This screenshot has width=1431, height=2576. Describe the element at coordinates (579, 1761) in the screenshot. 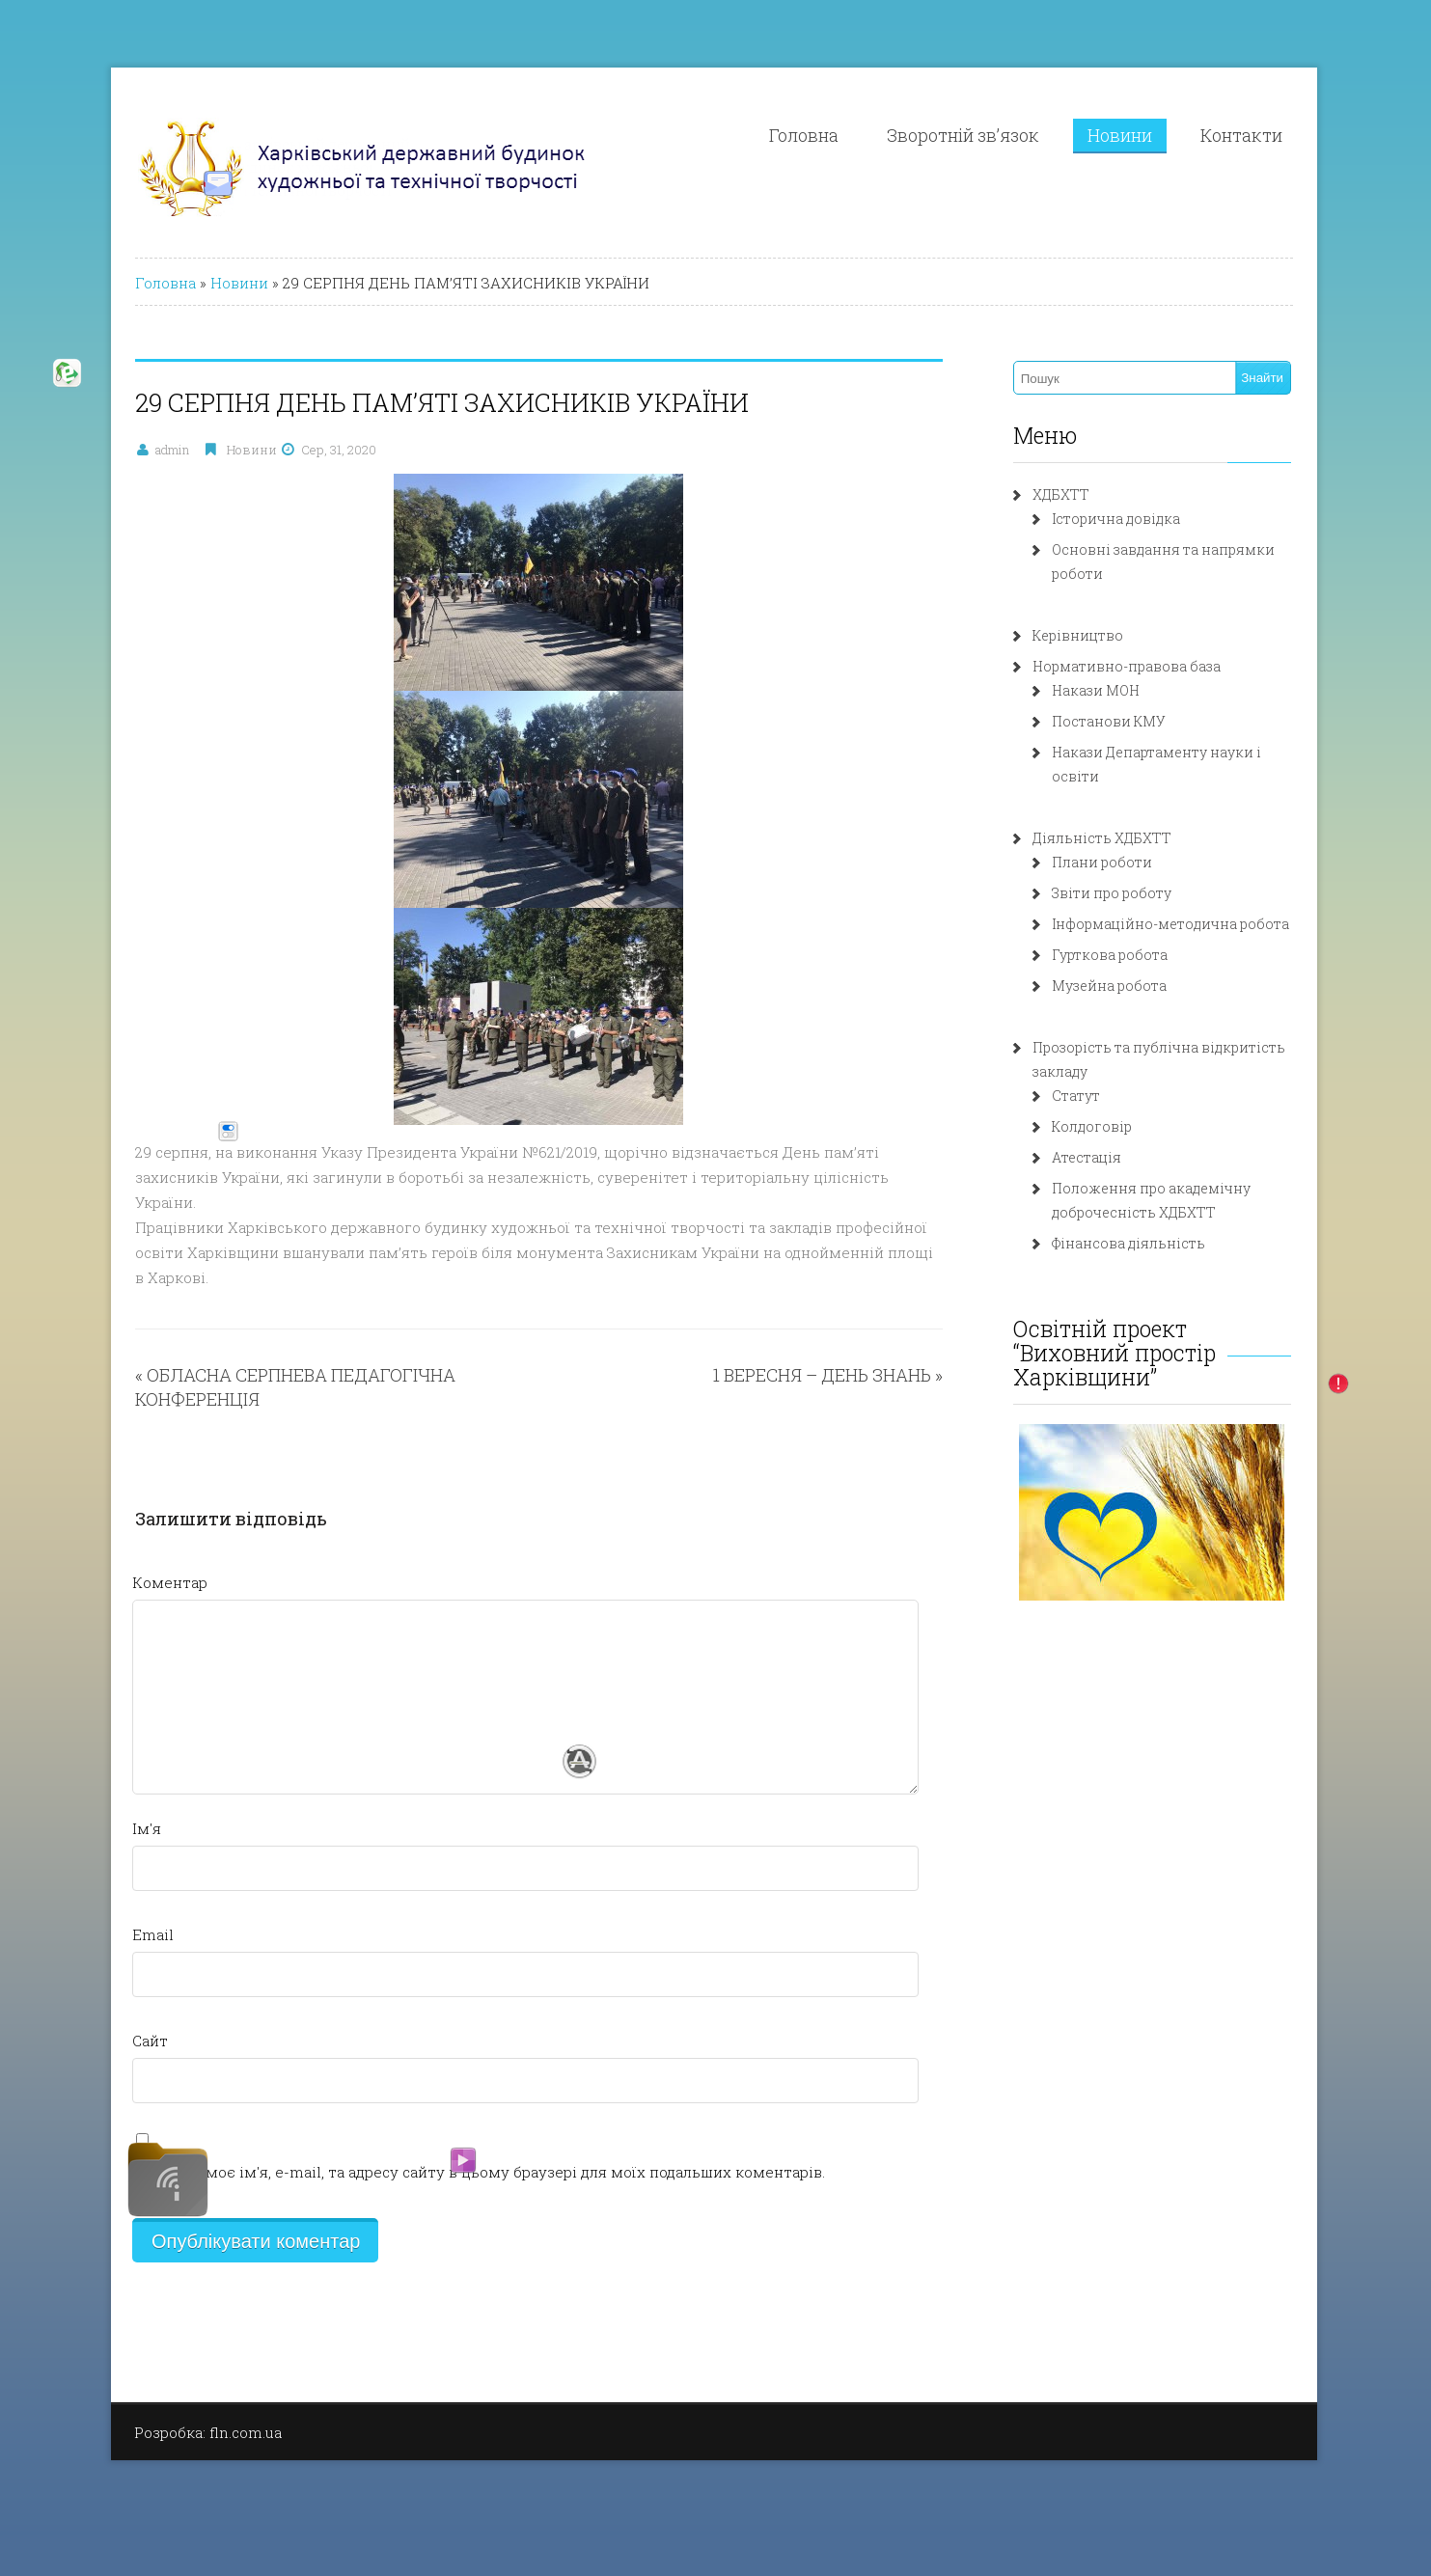

I see `open the software update manager` at that location.